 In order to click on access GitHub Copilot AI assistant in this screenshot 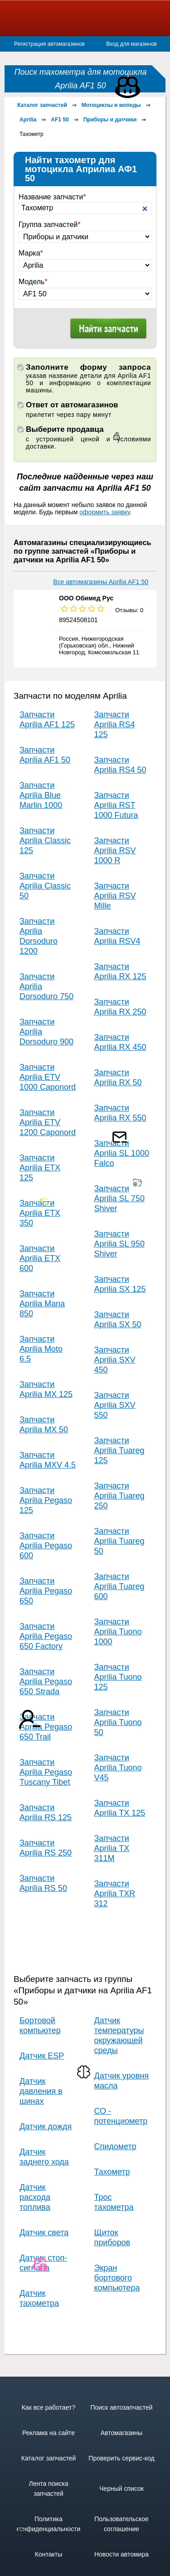, I will do `click(127, 87)`.